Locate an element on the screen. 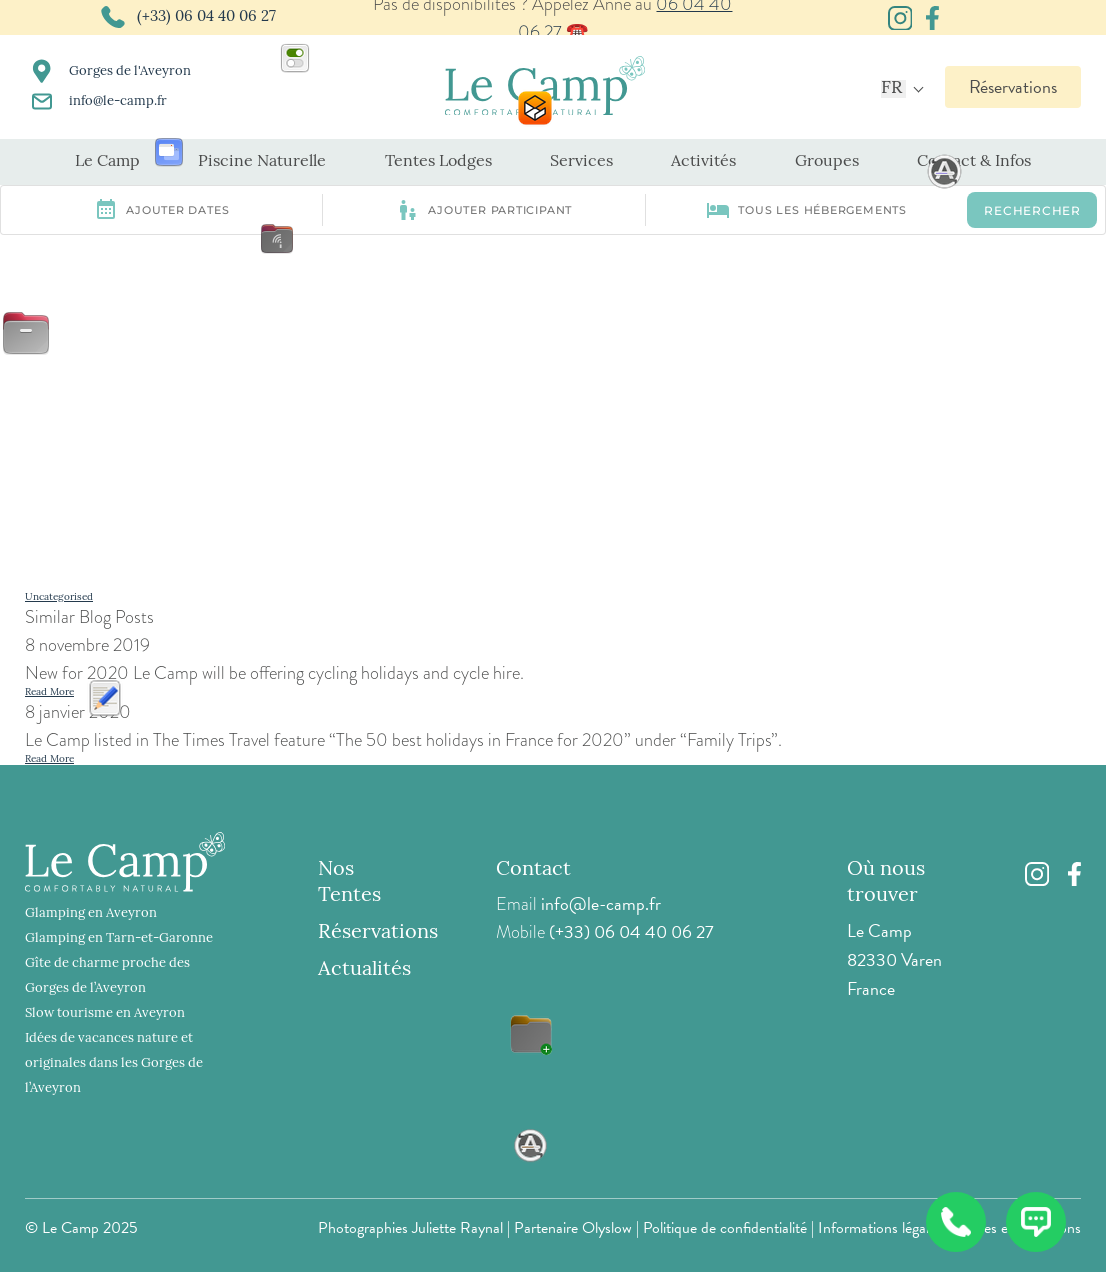 The image size is (1106, 1272). check for available software updates is located at coordinates (530, 1145).